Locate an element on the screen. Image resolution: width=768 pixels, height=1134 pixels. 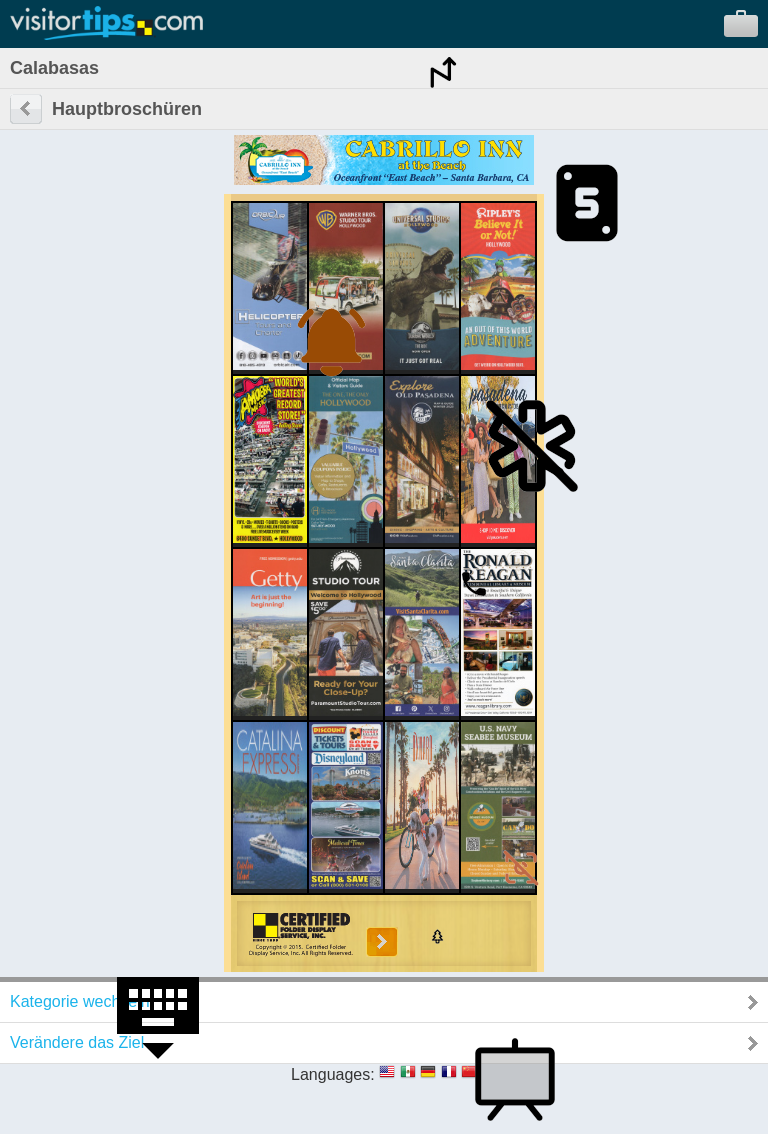
screen capture disabled is located at coordinates (521, 868).